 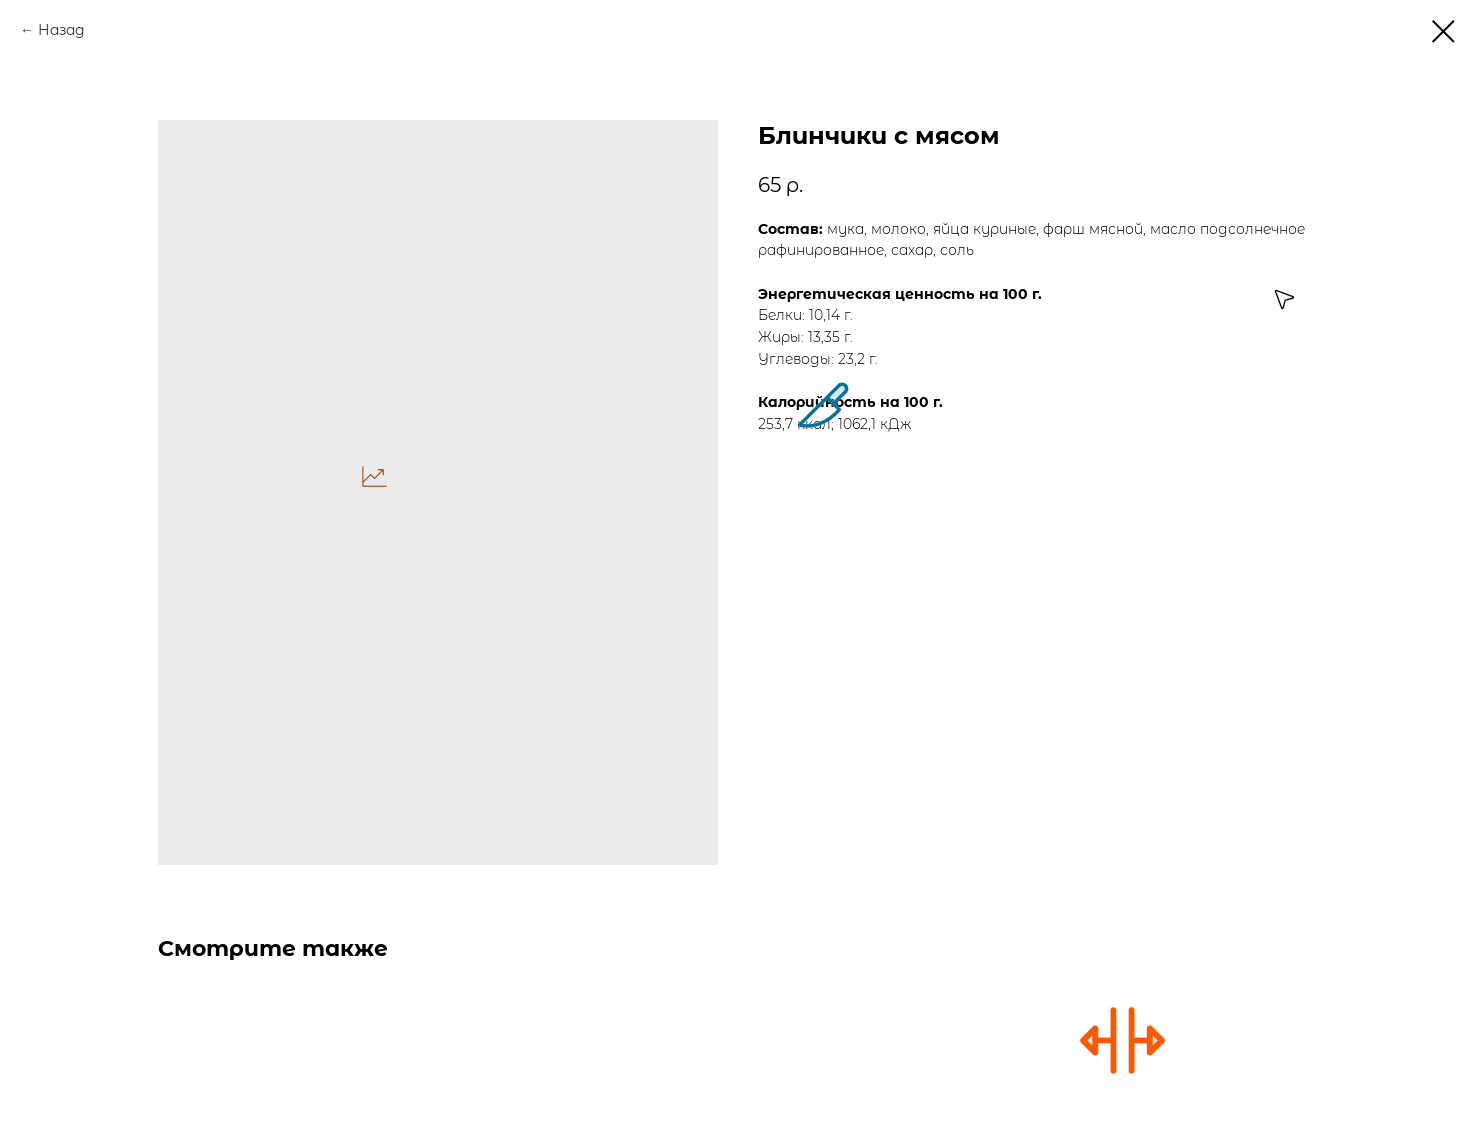 What do you see at coordinates (1283, 298) in the screenshot?
I see `tap to navigate to a destination` at bounding box center [1283, 298].